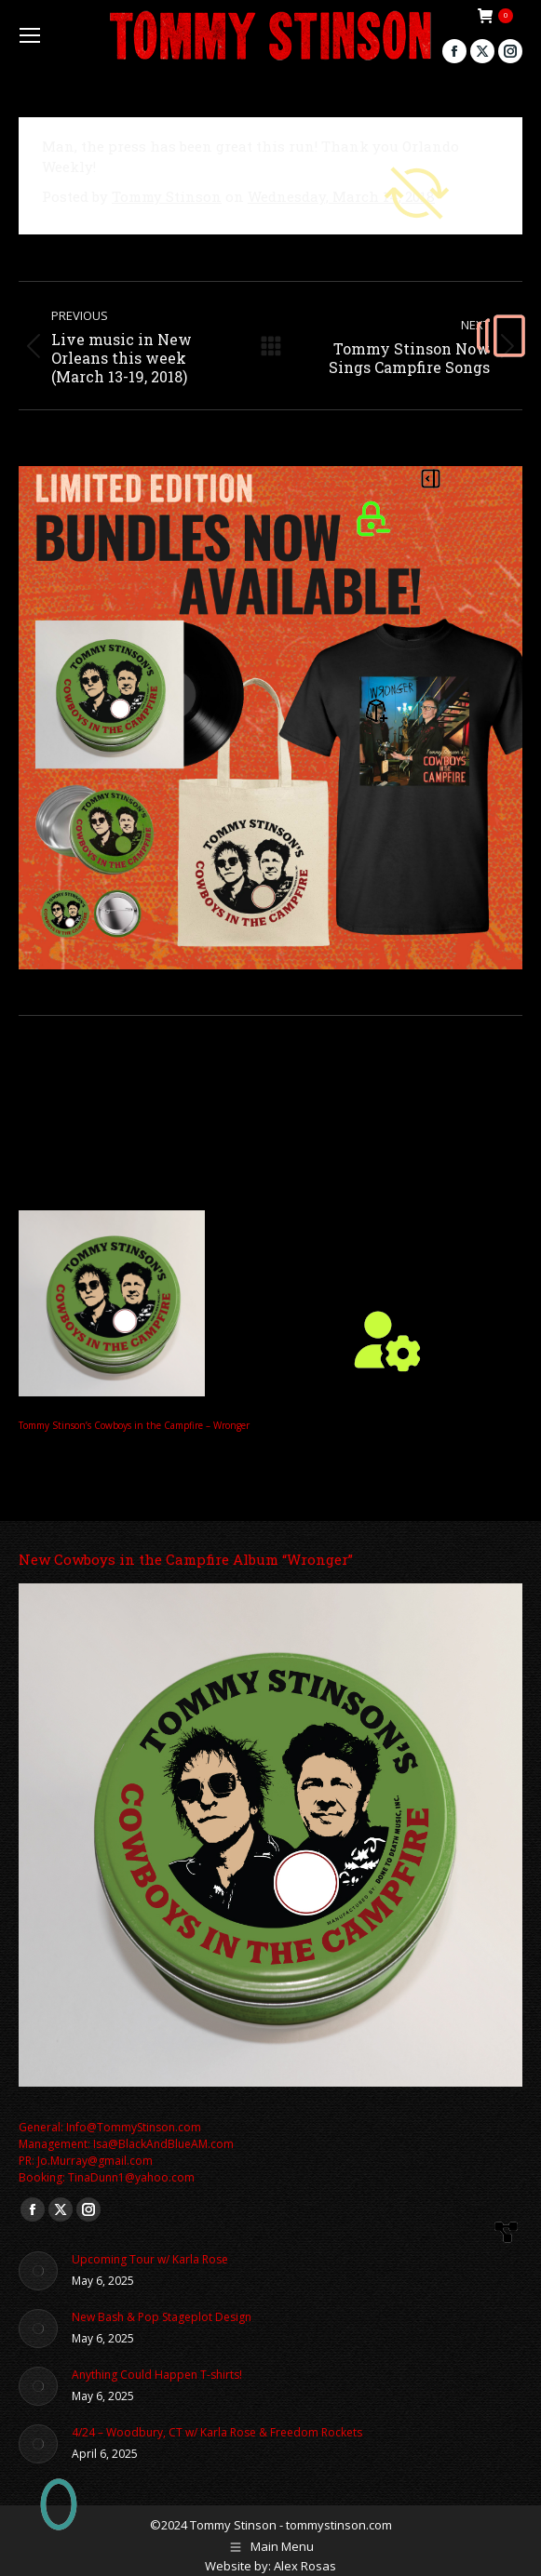 This screenshot has height=2576, width=541. I want to click on expand the right sidebar panel, so click(430, 478).